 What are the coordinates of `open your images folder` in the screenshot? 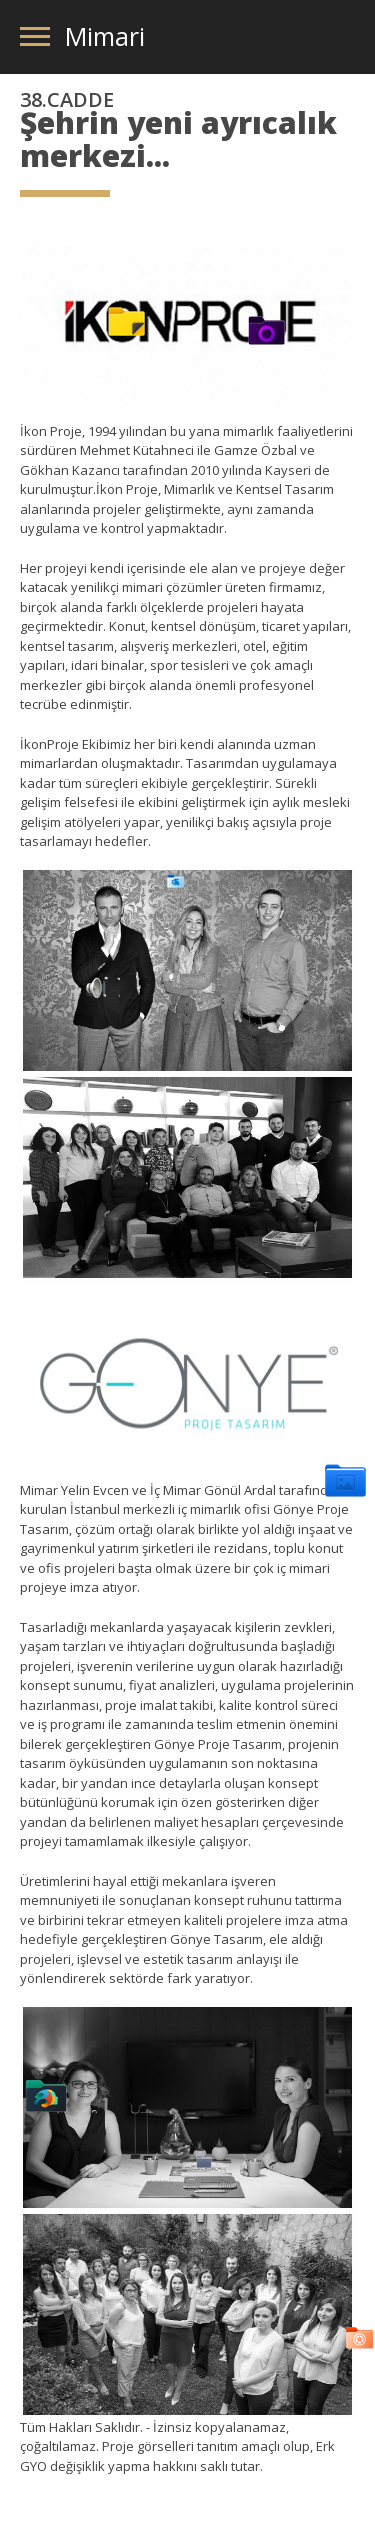 It's located at (345, 1480).